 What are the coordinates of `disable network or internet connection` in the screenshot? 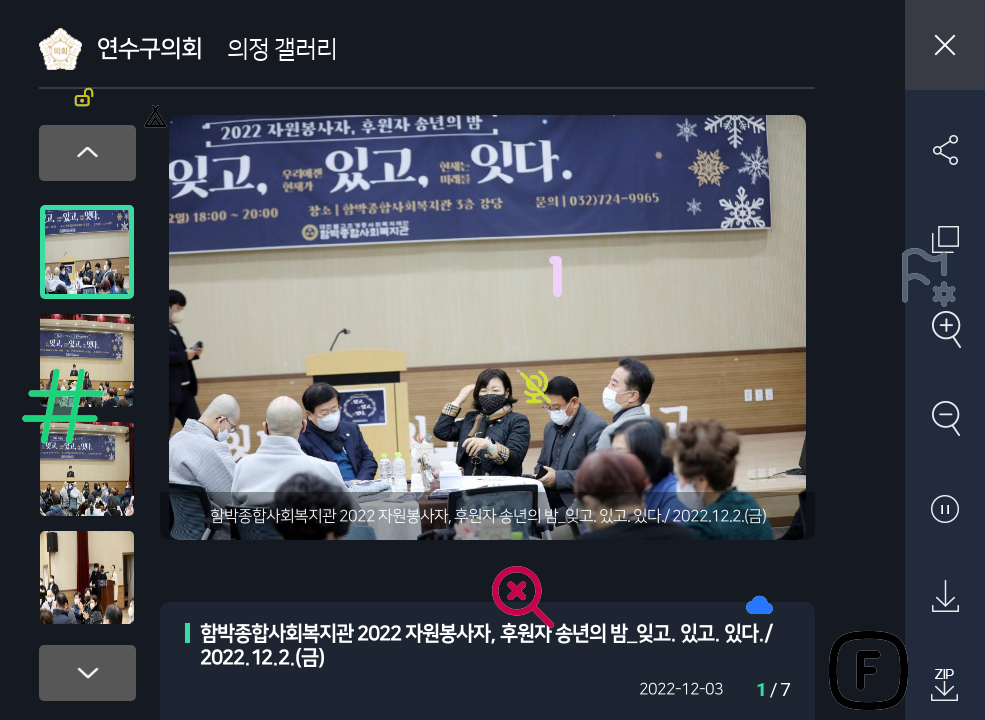 It's located at (535, 387).